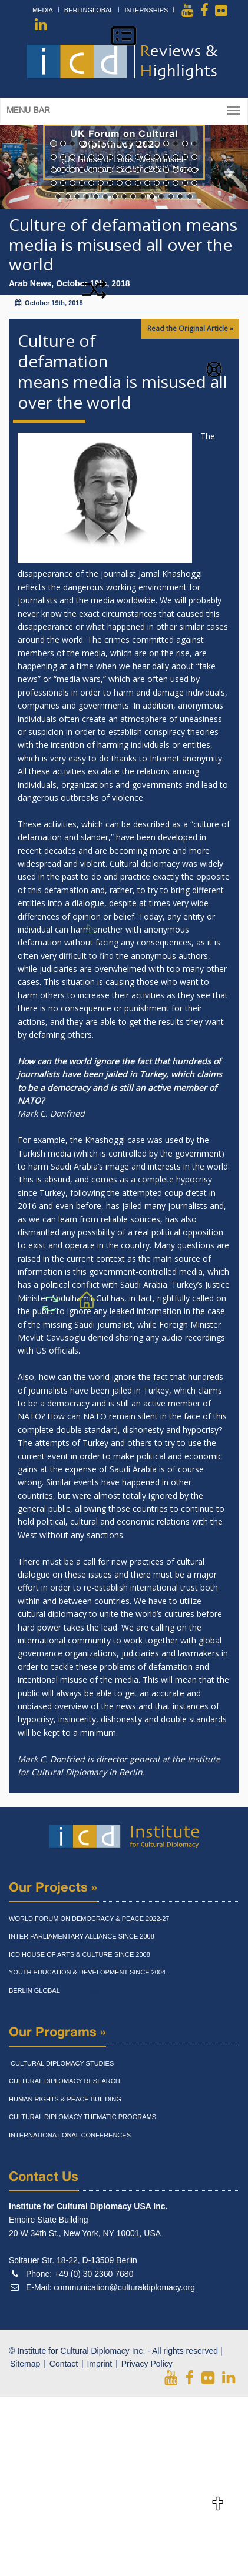 The height and width of the screenshot is (2576, 248). What do you see at coordinates (94, 289) in the screenshot?
I see `shuffle playlist or queue order` at bounding box center [94, 289].